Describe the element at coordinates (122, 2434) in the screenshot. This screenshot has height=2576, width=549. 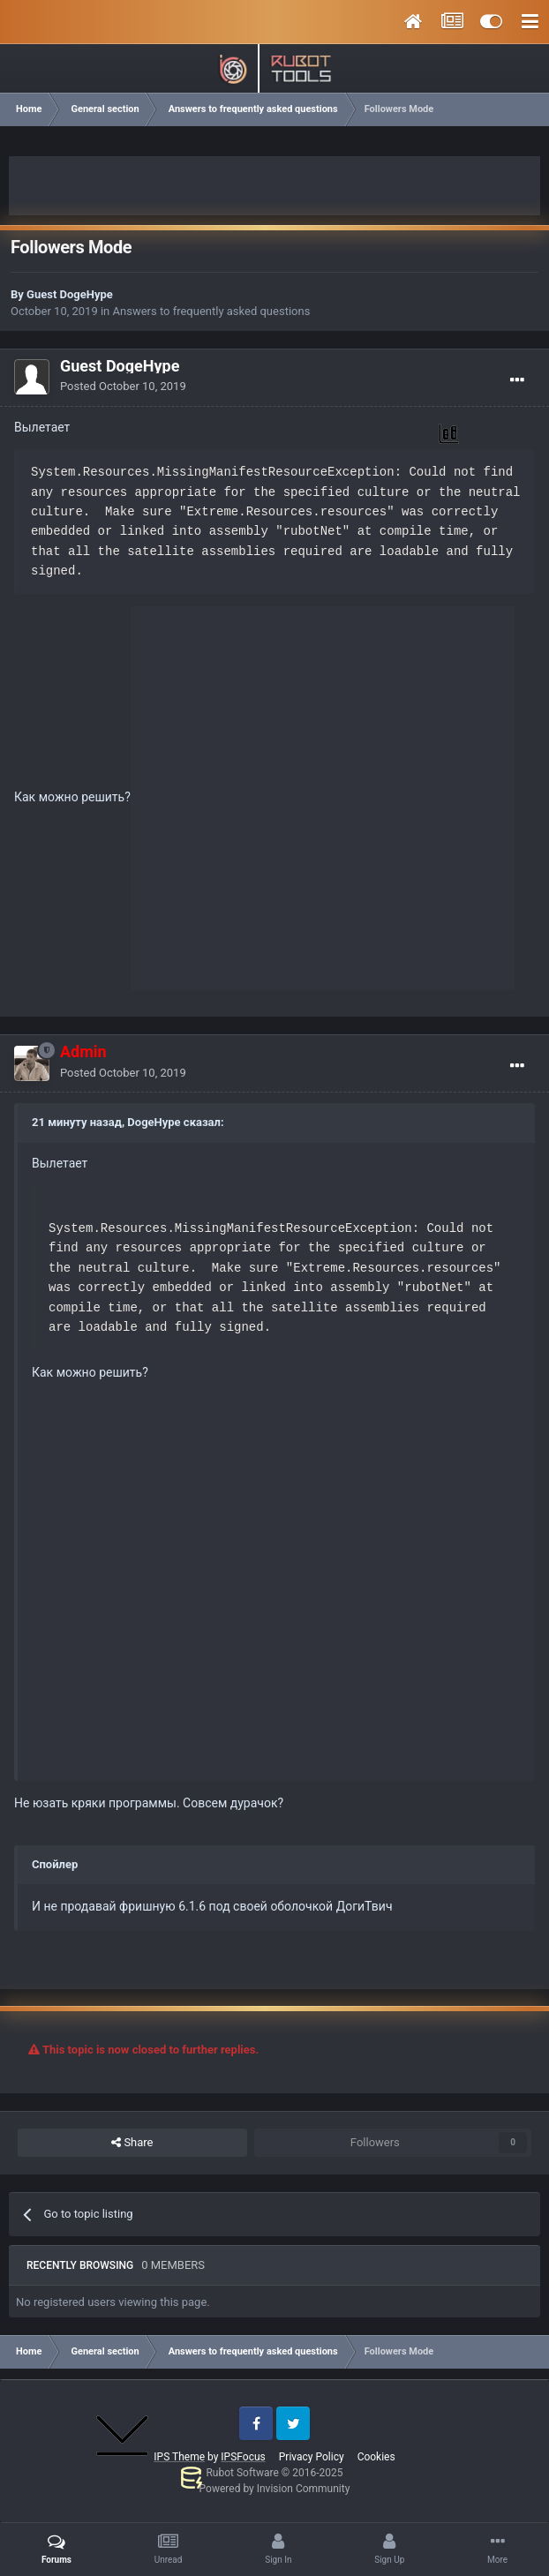
I see `collapse content or section` at that location.